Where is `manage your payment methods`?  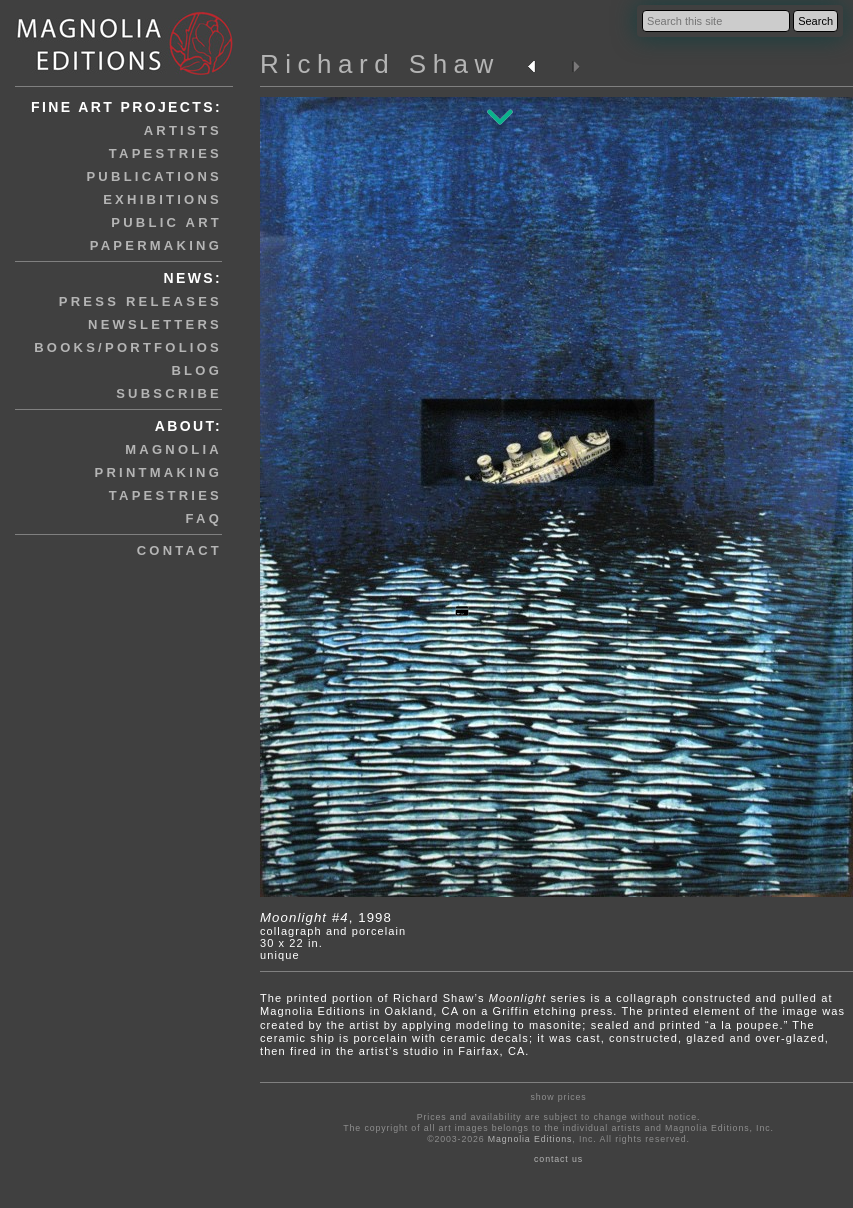
manage your payment methods is located at coordinates (462, 611).